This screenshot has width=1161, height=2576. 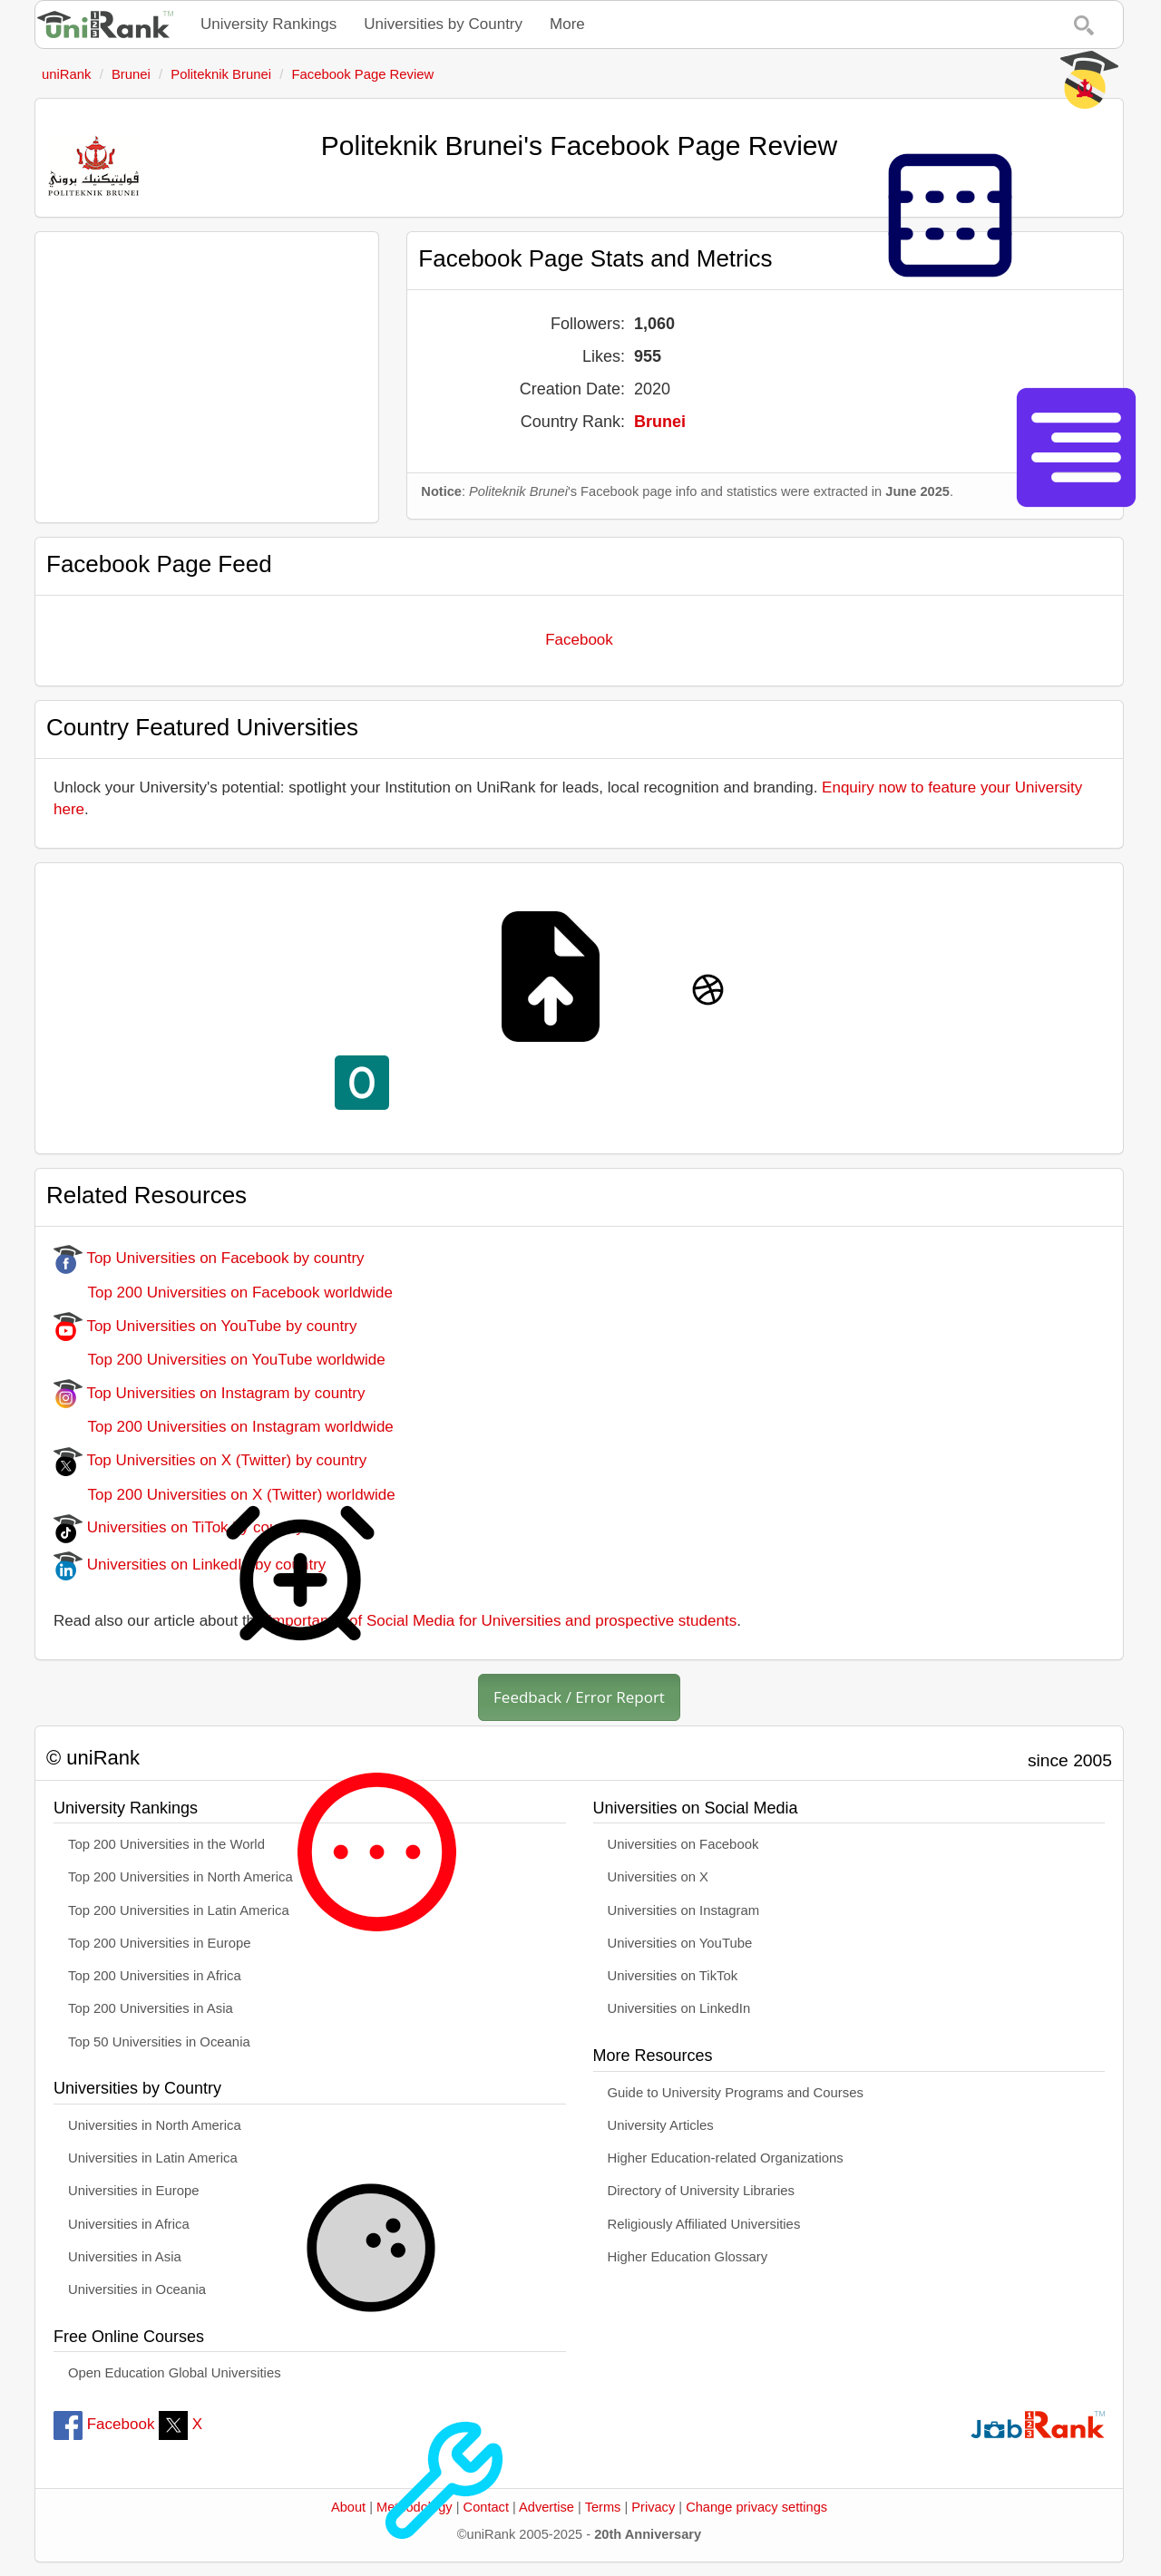 I want to click on access bowling or sports games, so click(x=371, y=2248).